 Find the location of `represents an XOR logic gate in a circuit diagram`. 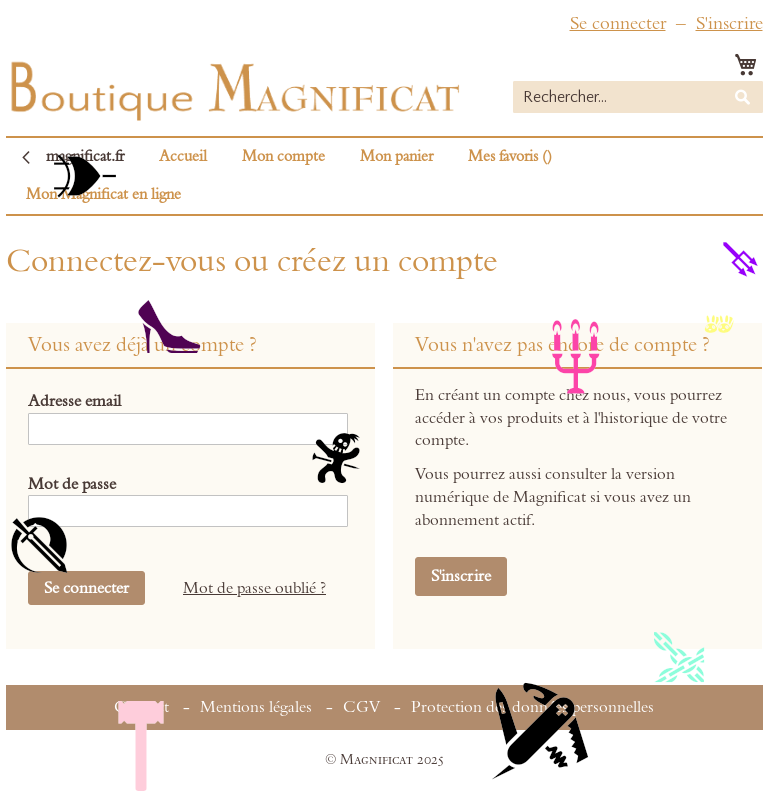

represents an XOR logic gate in a circuit diagram is located at coordinates (85, 176).